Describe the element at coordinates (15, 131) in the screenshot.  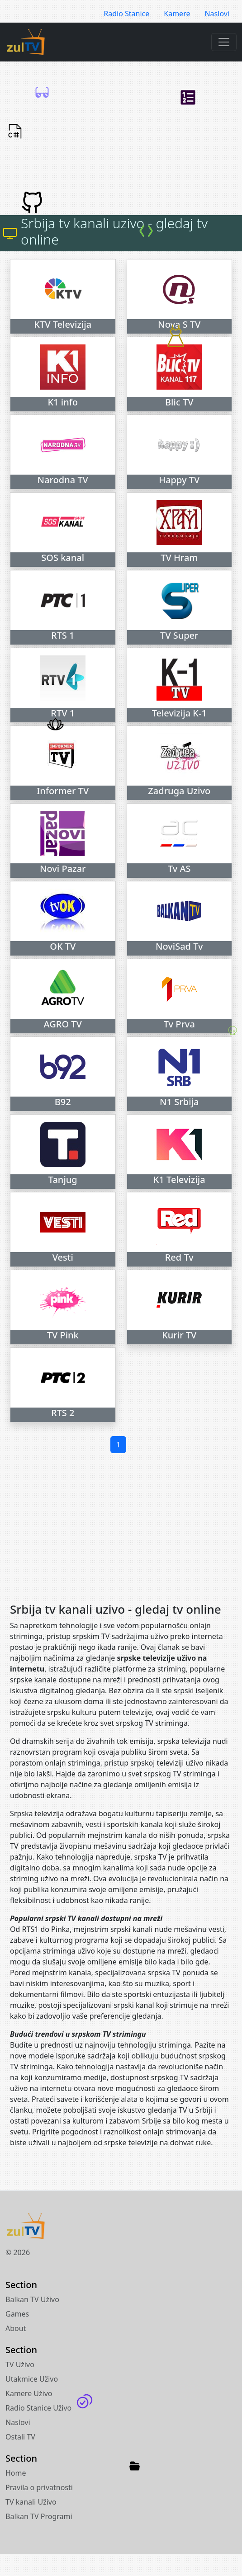
I see `open a C# source code file` at that location.